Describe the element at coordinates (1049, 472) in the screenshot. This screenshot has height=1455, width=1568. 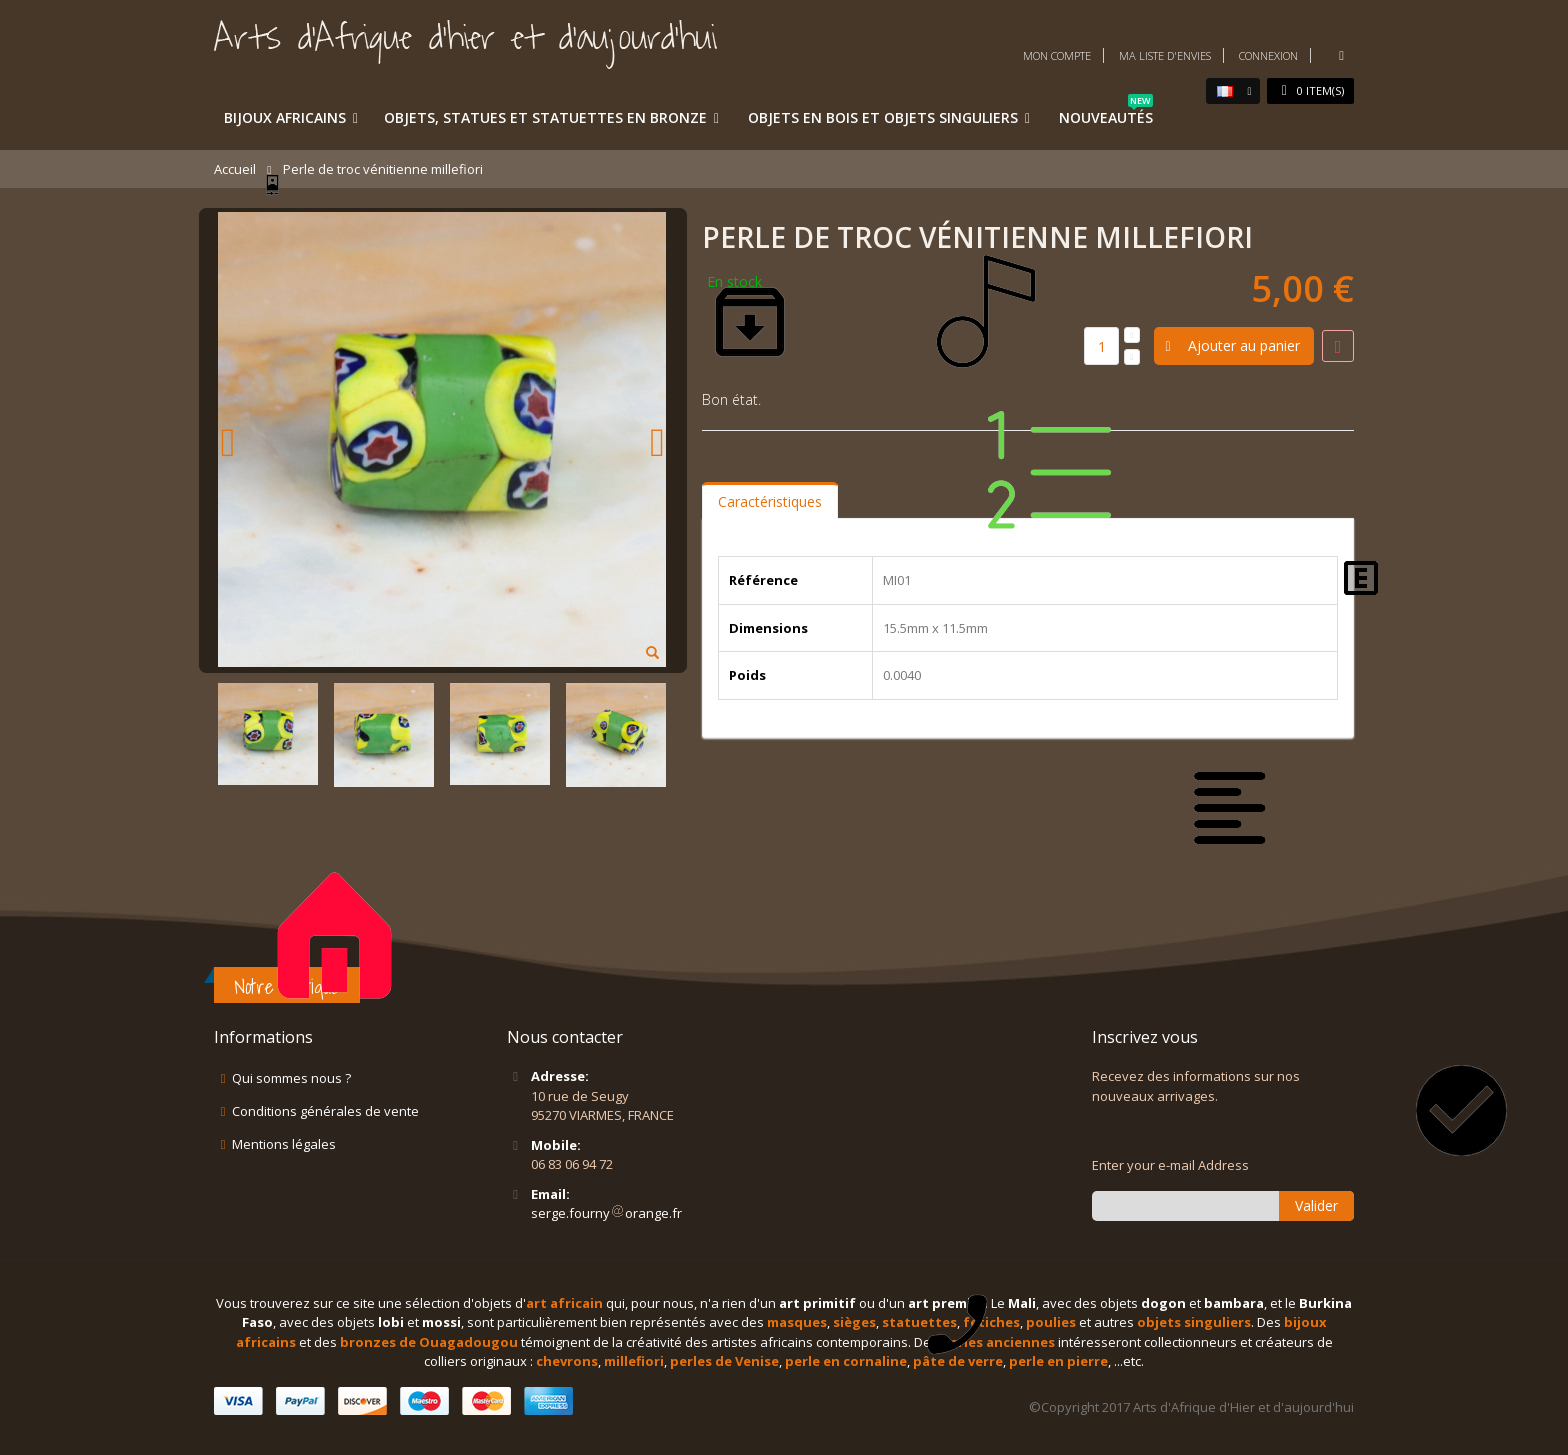
I see `create a numbered list` at that location.